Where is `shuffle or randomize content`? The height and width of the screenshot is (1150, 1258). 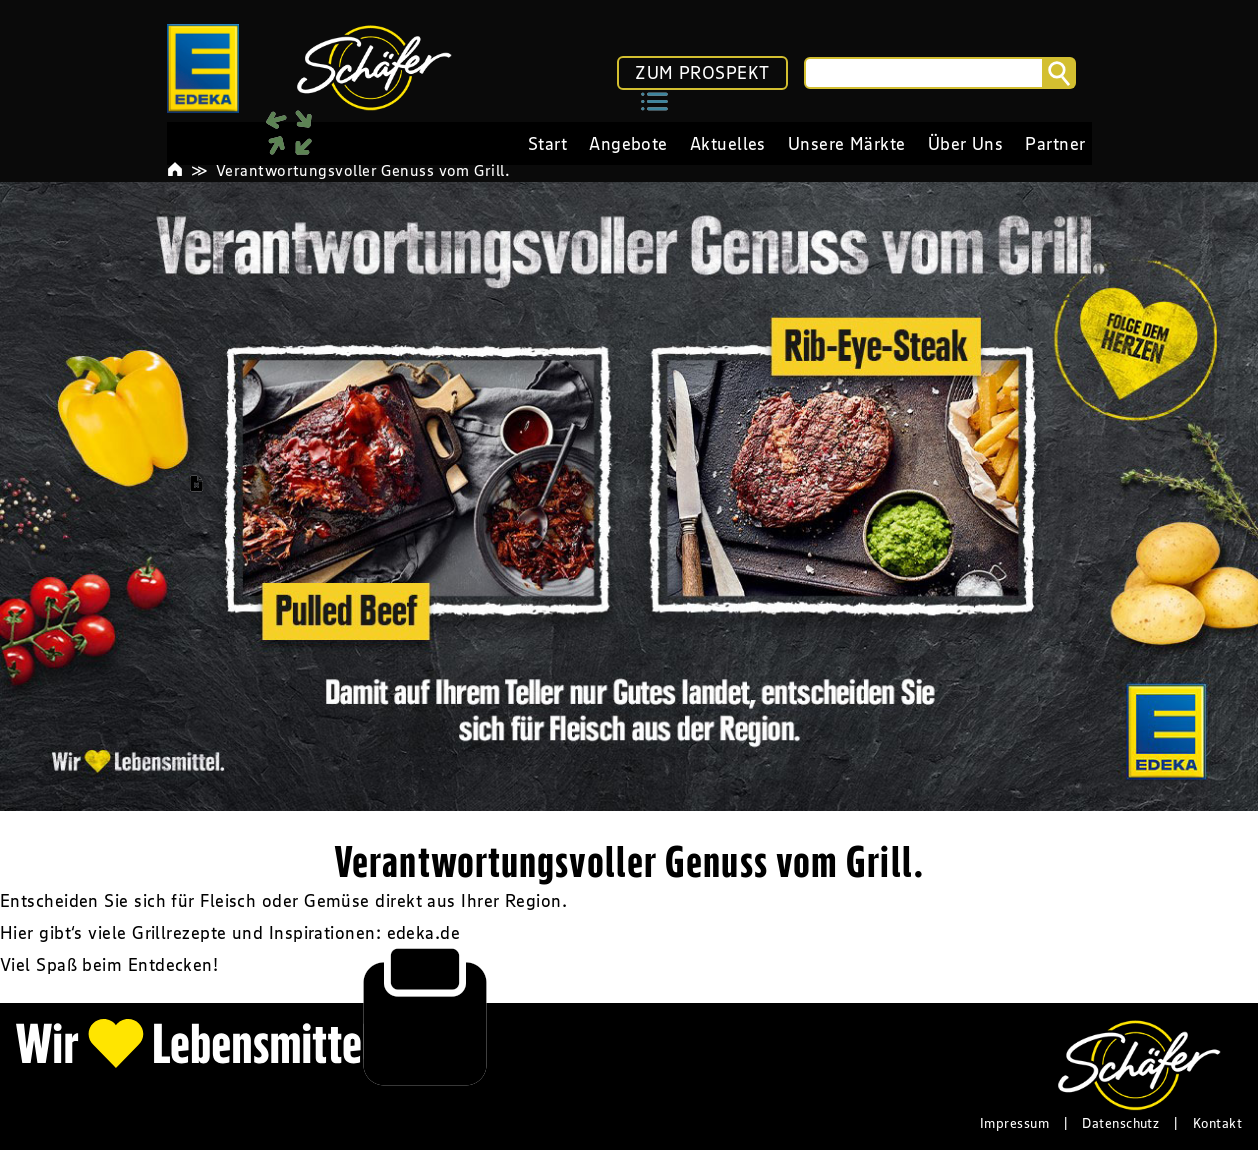 shuffle or randomize content is located at coordinates (289, 132).